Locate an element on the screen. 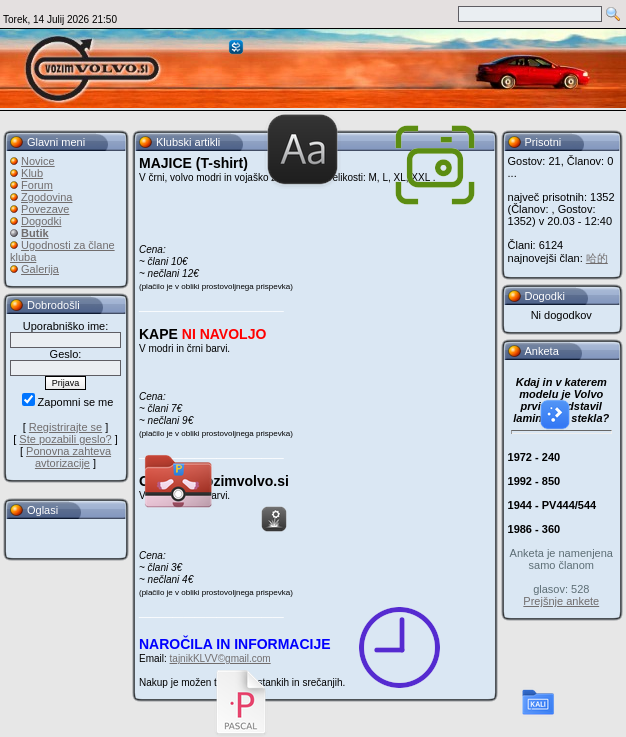 This screenshot has height=737, width=626. folder containing kali linux files or tools is located at coordinates (538, 703).